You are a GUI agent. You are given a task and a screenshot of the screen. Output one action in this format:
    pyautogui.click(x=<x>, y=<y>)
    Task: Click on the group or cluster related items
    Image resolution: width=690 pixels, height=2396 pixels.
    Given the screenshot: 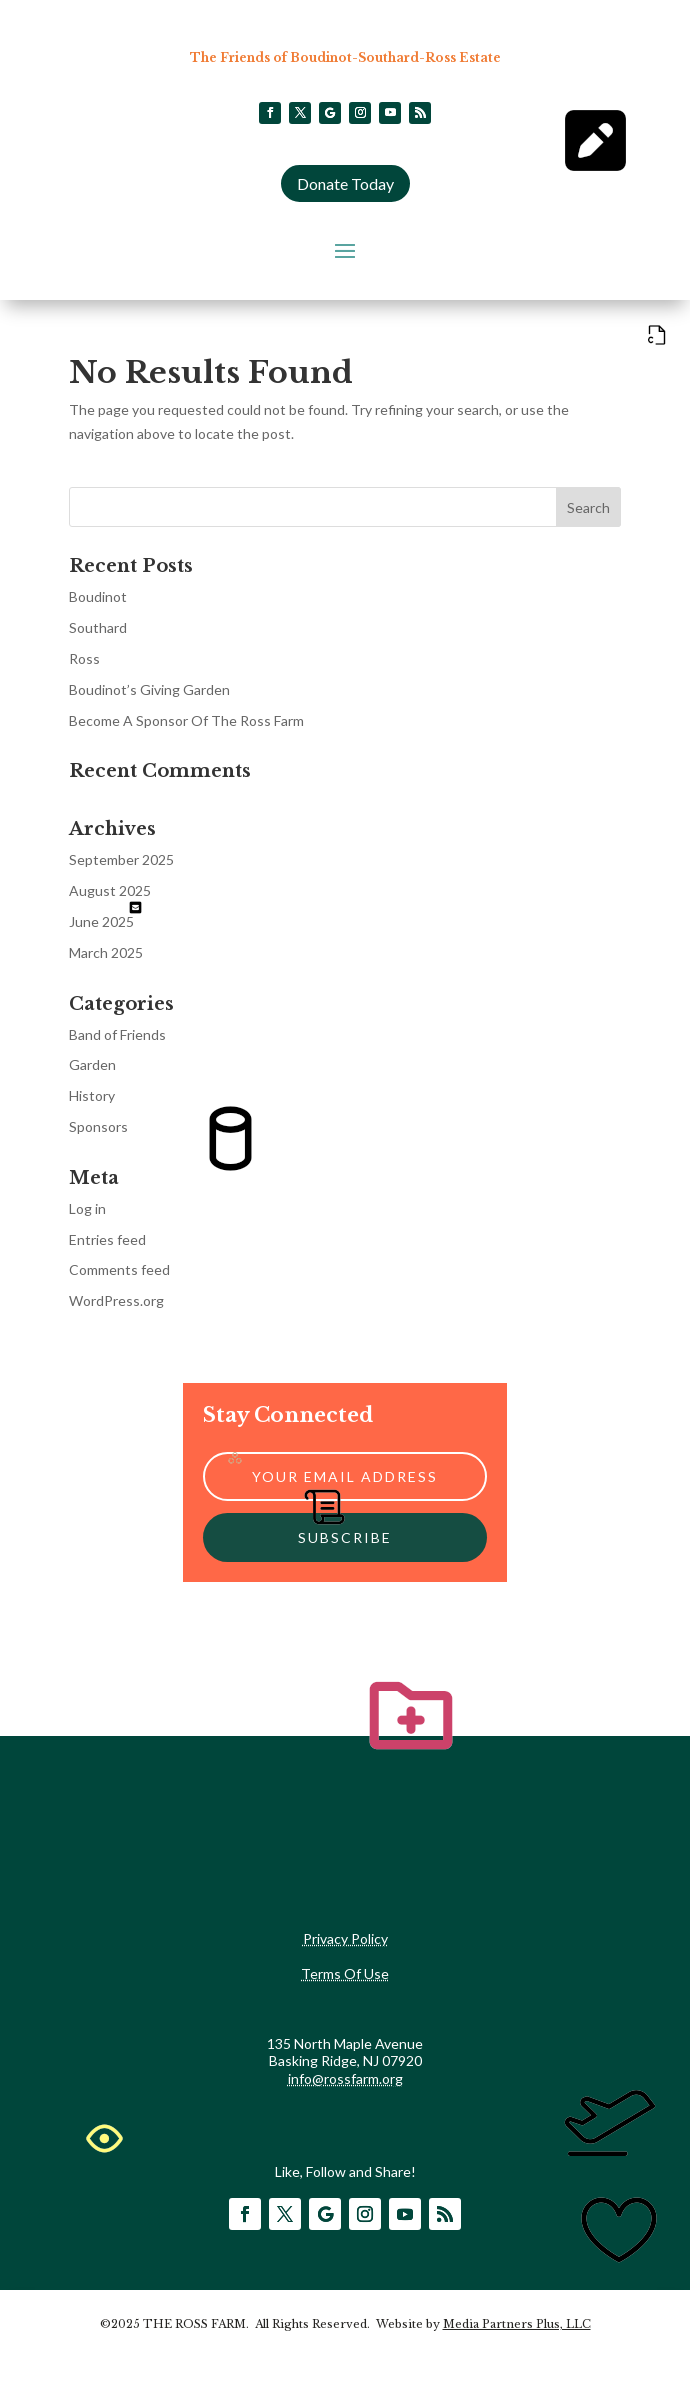 What is the action you would take?
    pyautogui.click(x=235, y=1458)
    